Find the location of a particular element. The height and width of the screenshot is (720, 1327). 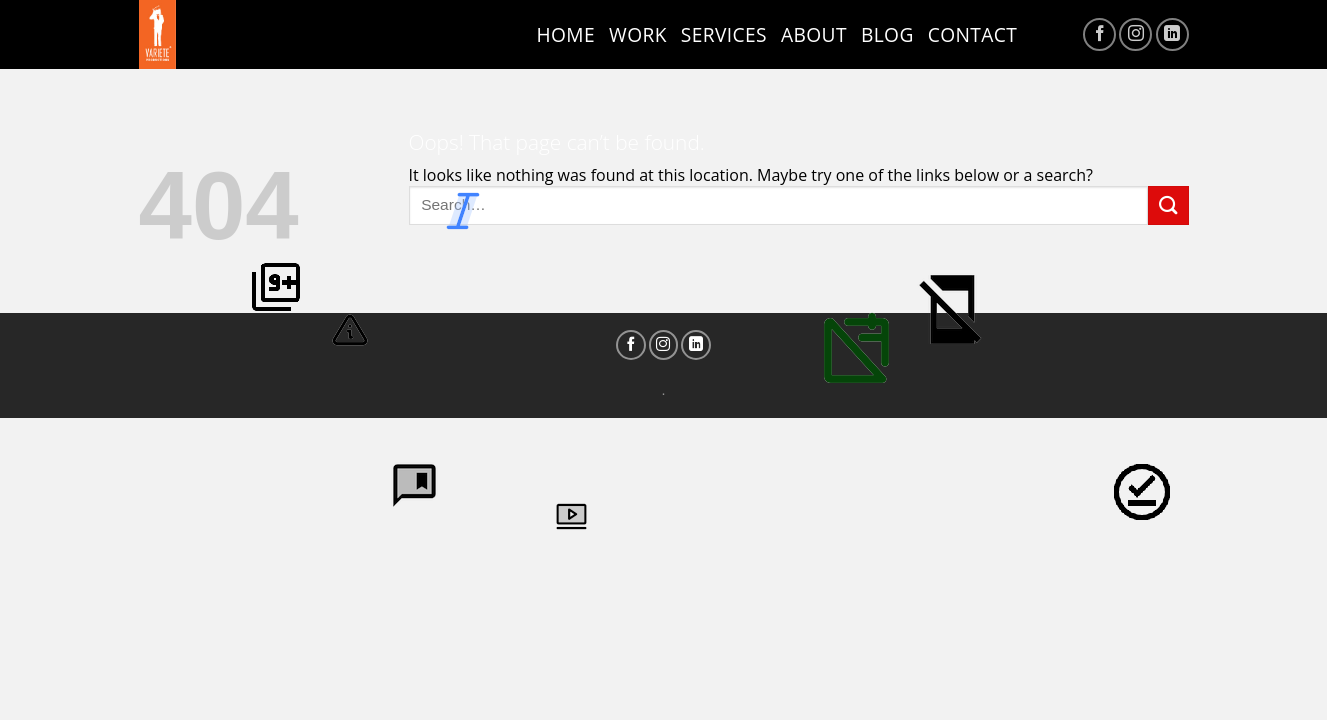

indicates content is available offline is located at coordinates (1142, 492).